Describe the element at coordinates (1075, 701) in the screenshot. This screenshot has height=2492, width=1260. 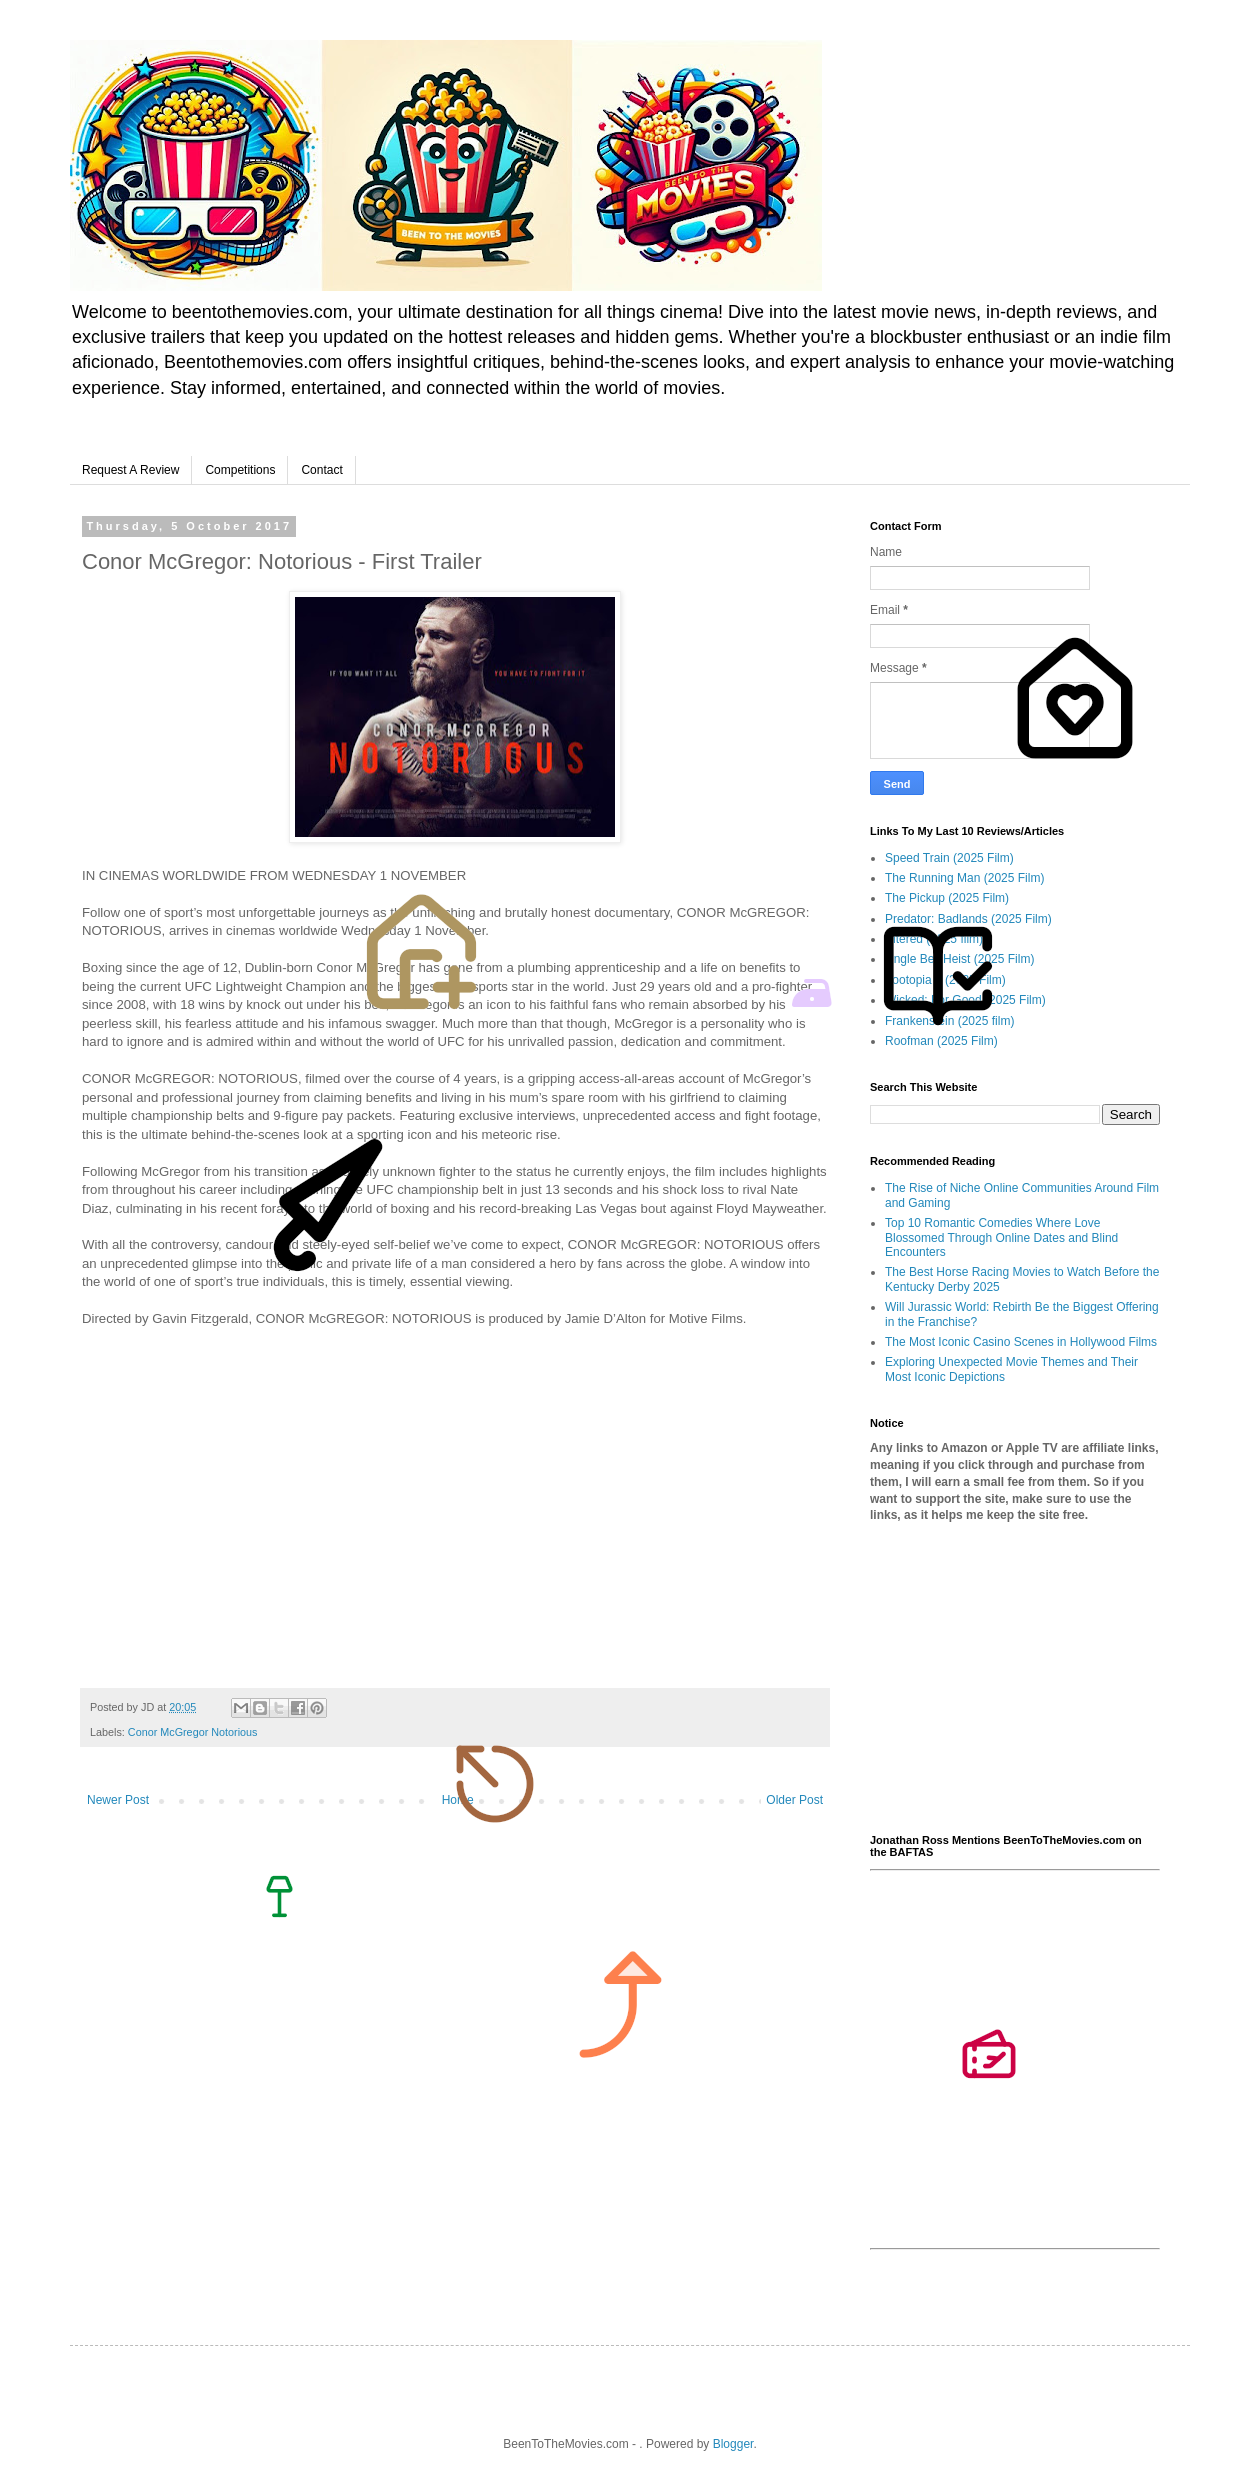
I see `access your favorite or loved home` at that location.